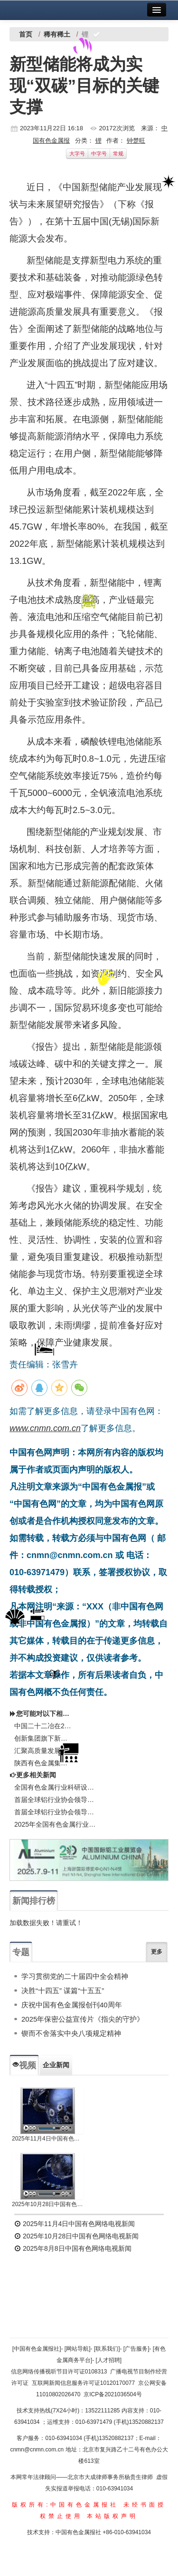 This screenshot has height=2576, width=178. I want to click on enemy grab or grapple attack in a game, so click(106, 977).